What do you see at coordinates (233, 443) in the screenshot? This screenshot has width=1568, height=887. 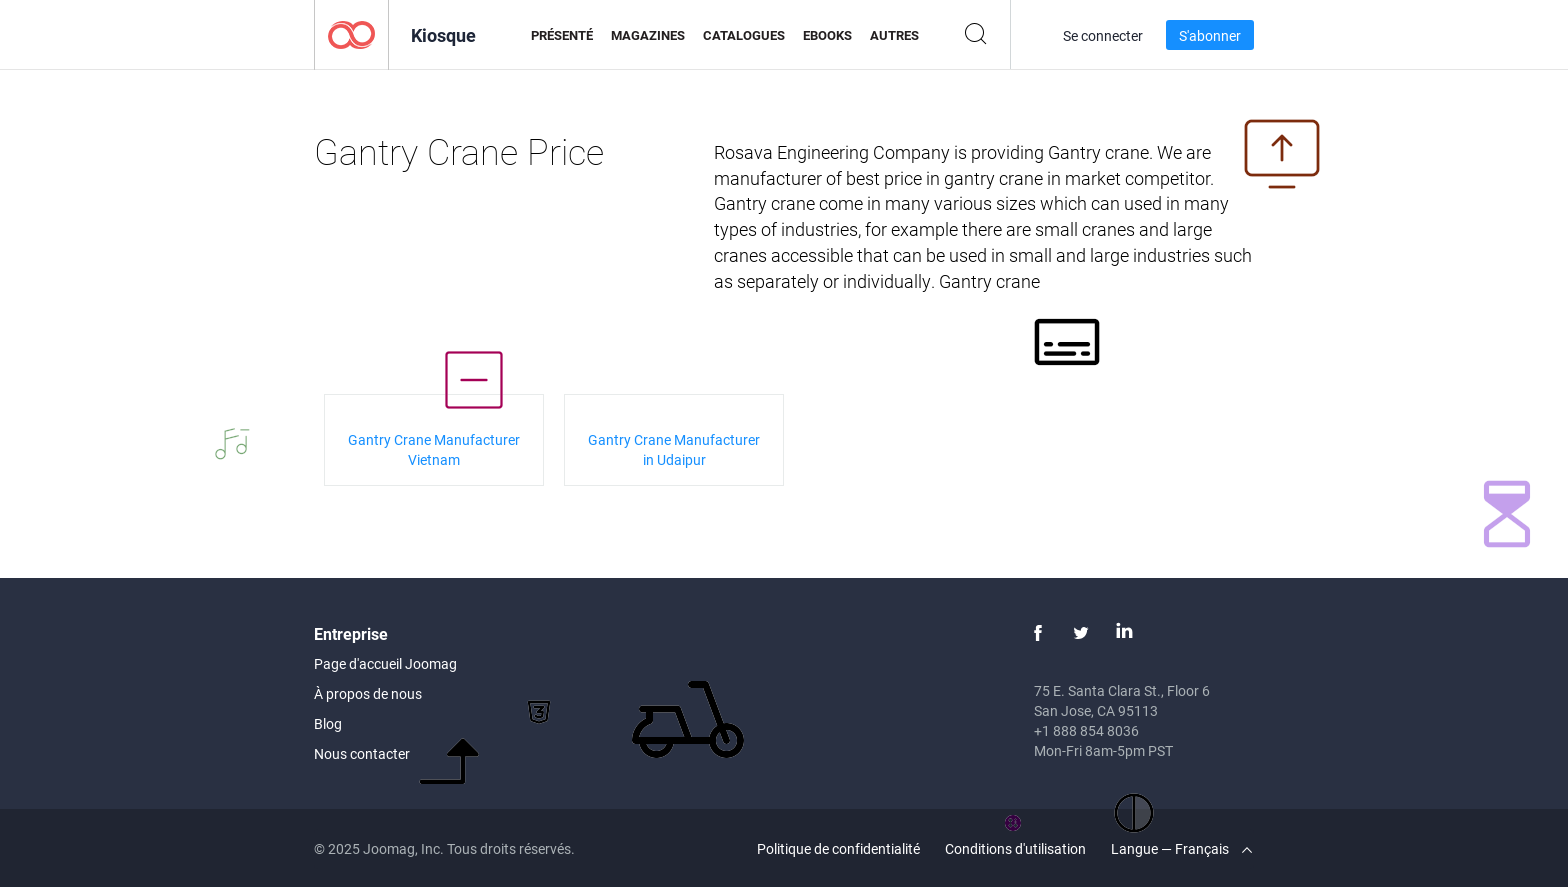 I see `remove a song from your playlist` at bounding box center [233, 443].